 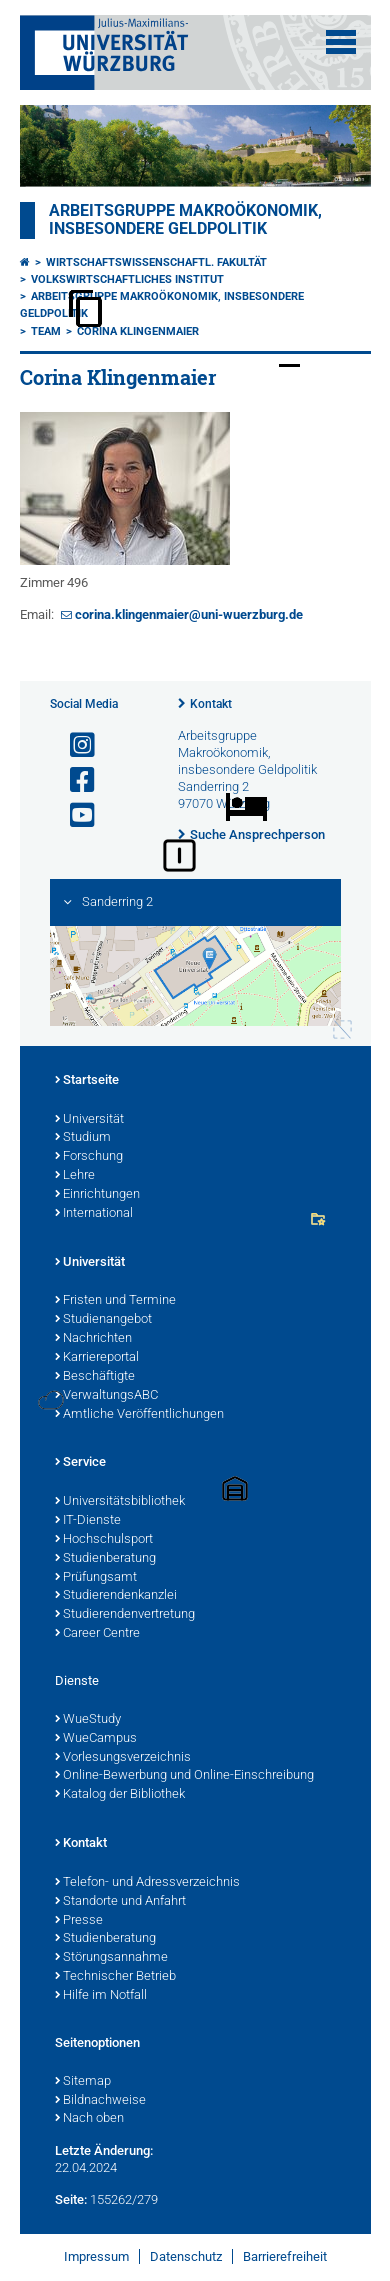 What do you see at coordinates (51, 1400) in the screenshot?
I see `access cloud storage` at bounding box center [51, 1400].